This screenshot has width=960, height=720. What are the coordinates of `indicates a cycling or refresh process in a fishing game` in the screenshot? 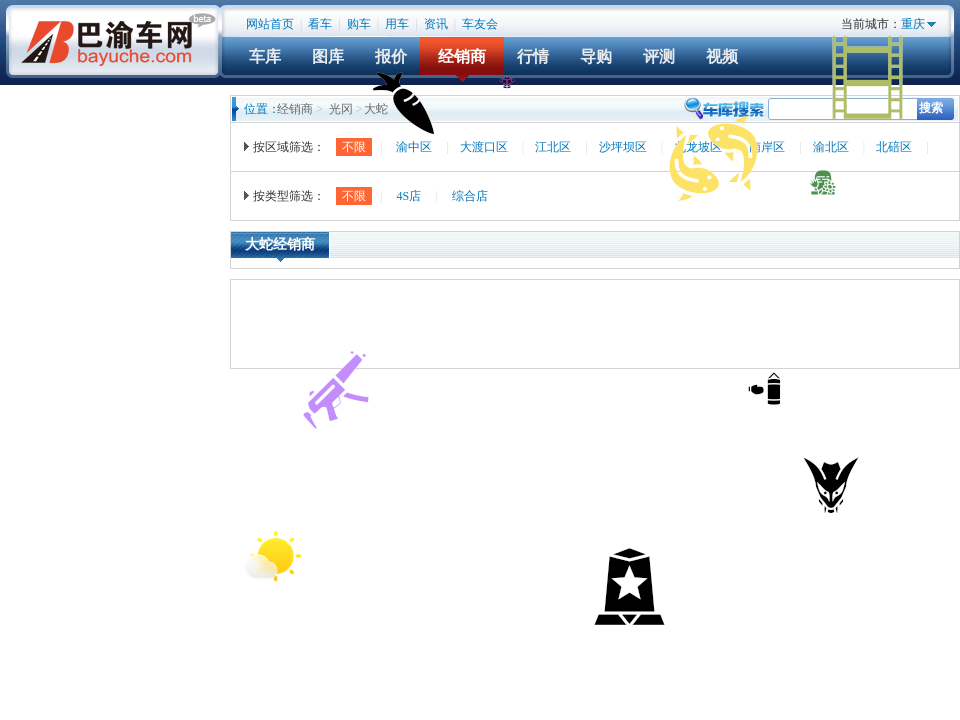 It's located at (713, 158).